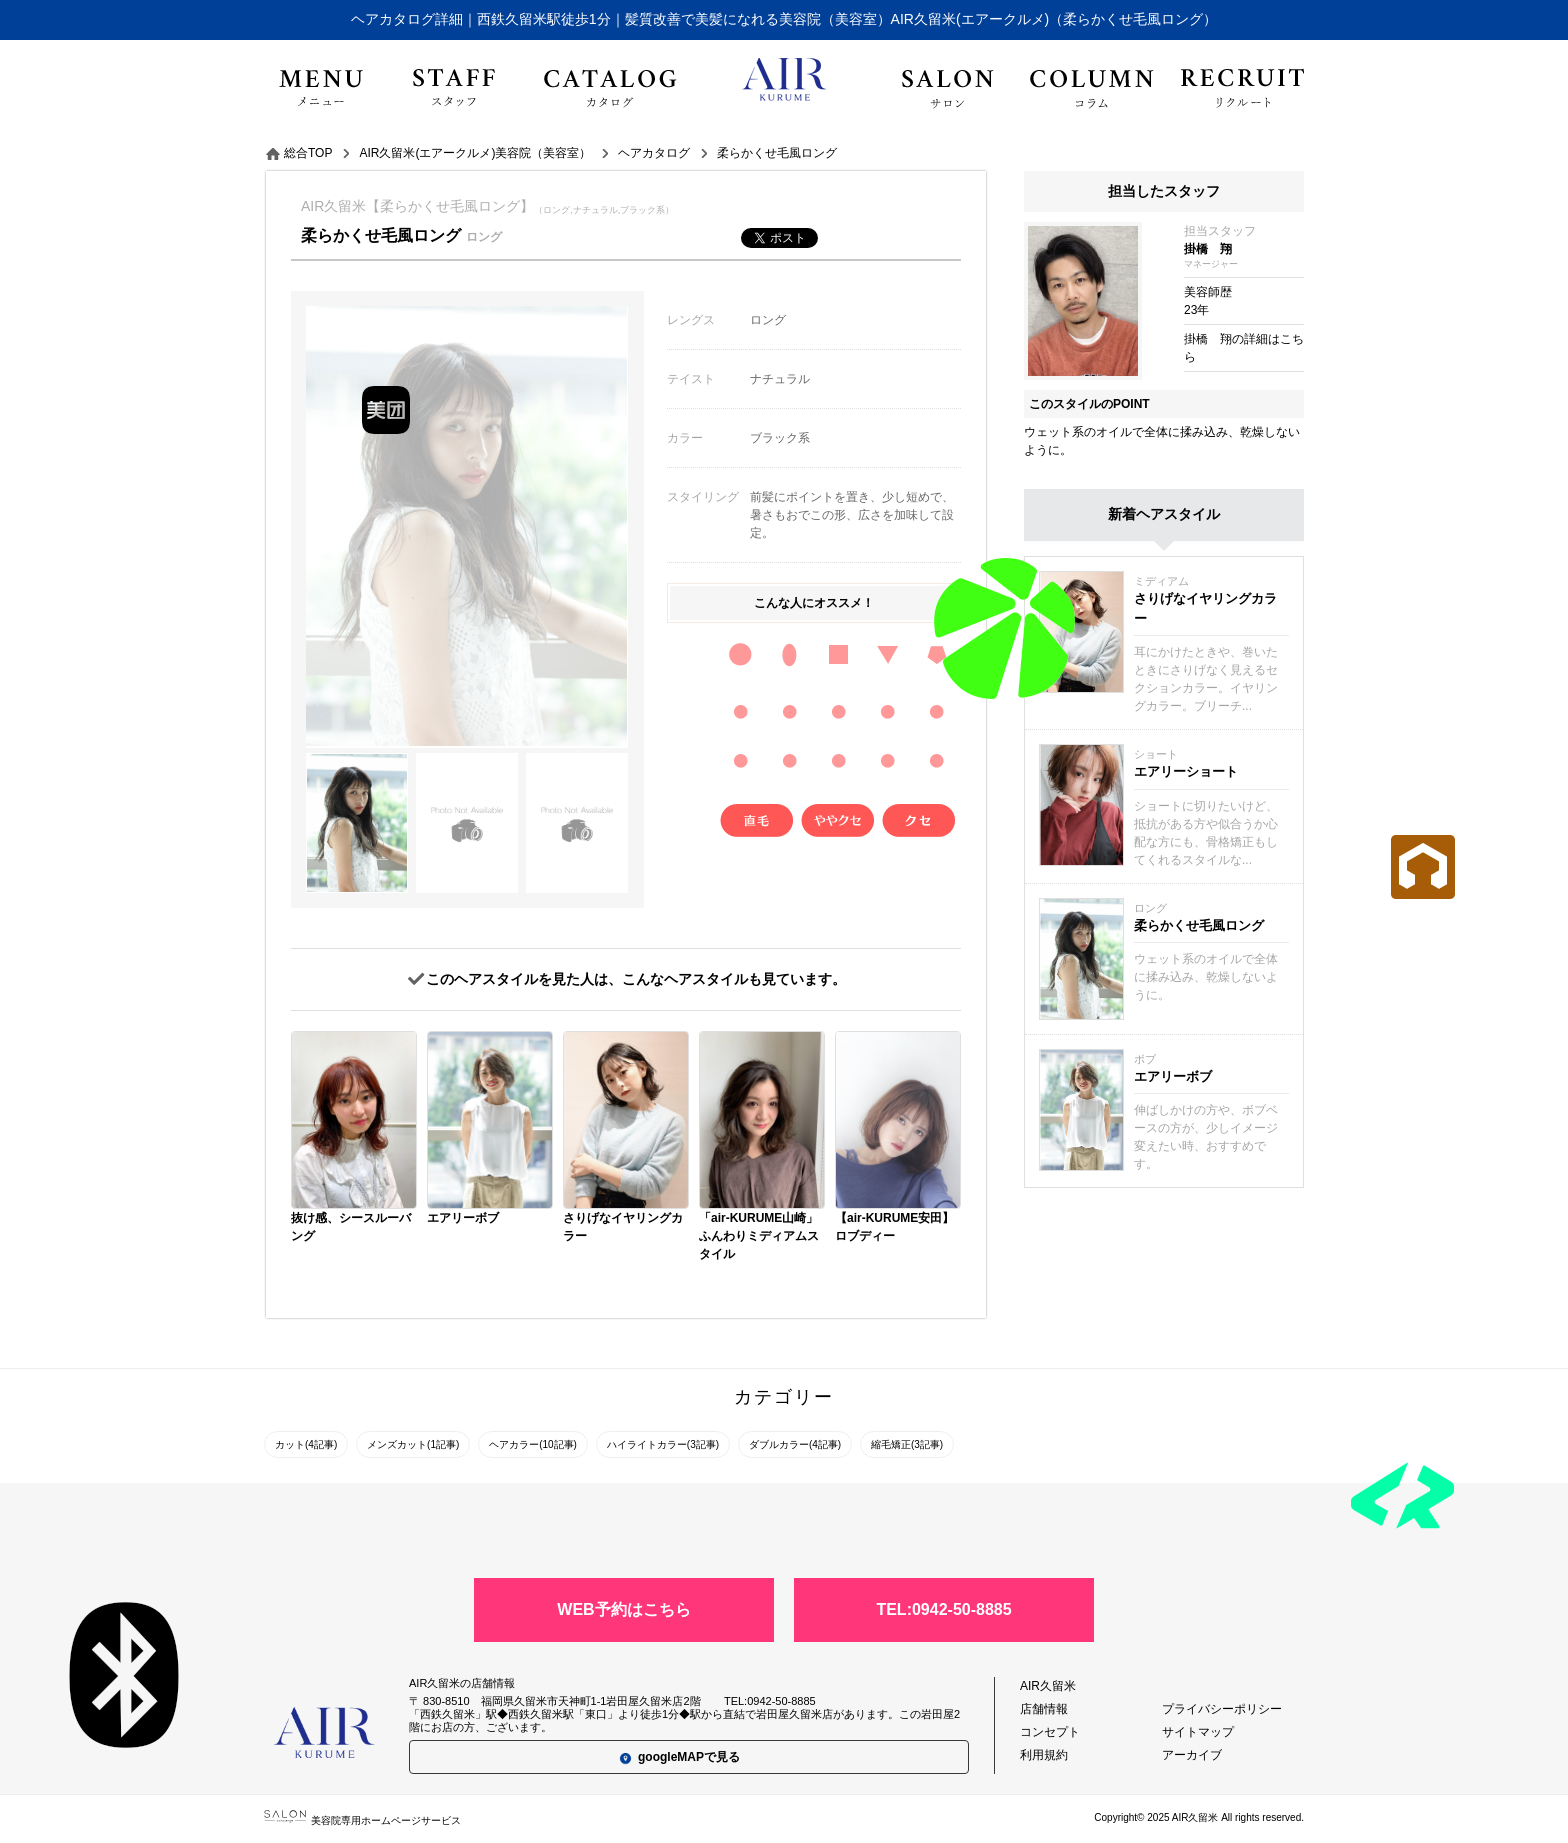 Image resolution: width=1568 pixels, height=1843 pixels. Describe the element at coordinates (1004, 628) in the screenshot. I see `cloud native buildpacks logo` at that location.